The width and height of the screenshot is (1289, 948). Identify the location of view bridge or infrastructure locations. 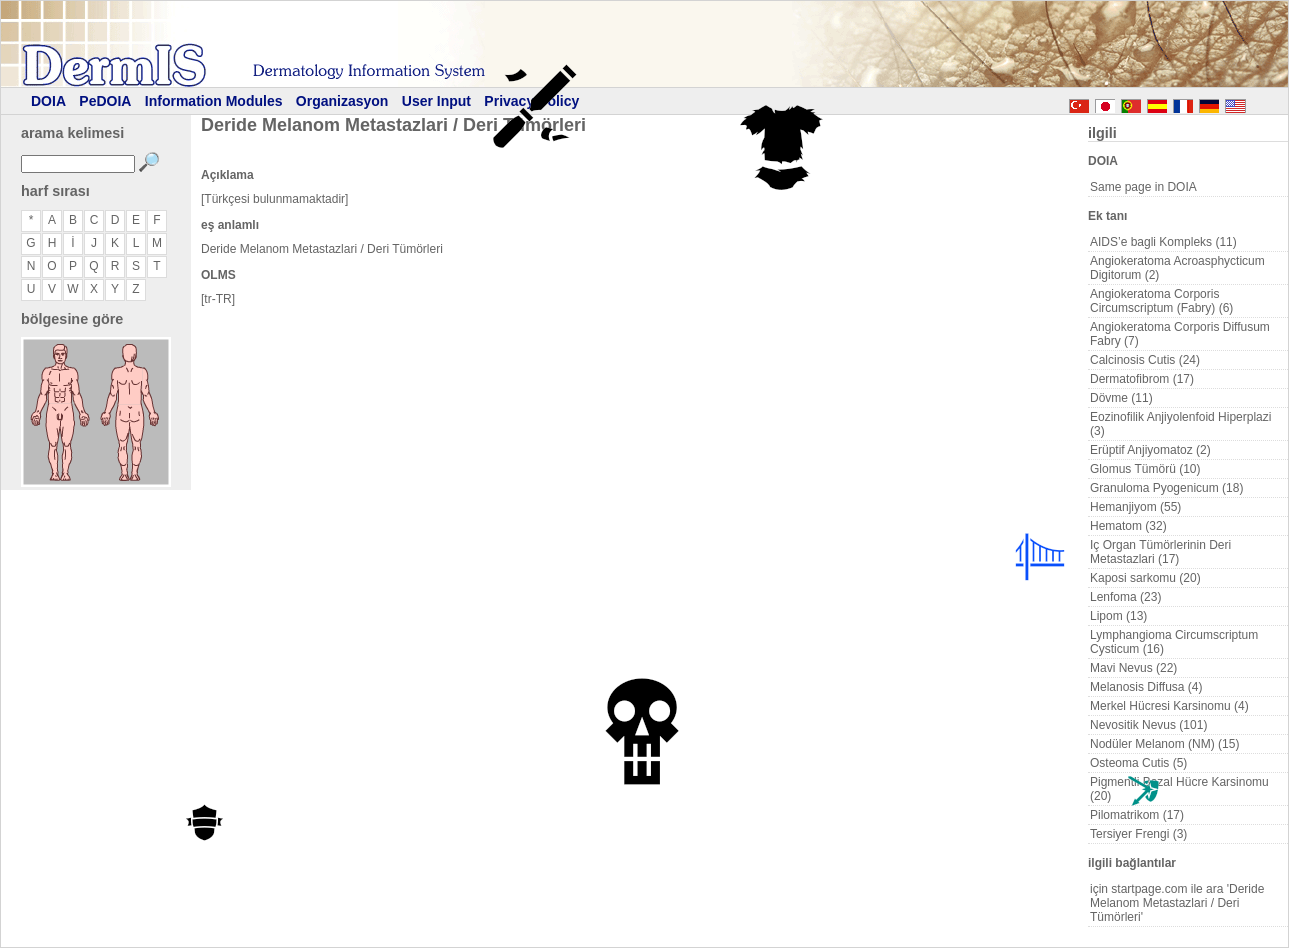
(1040, 556).